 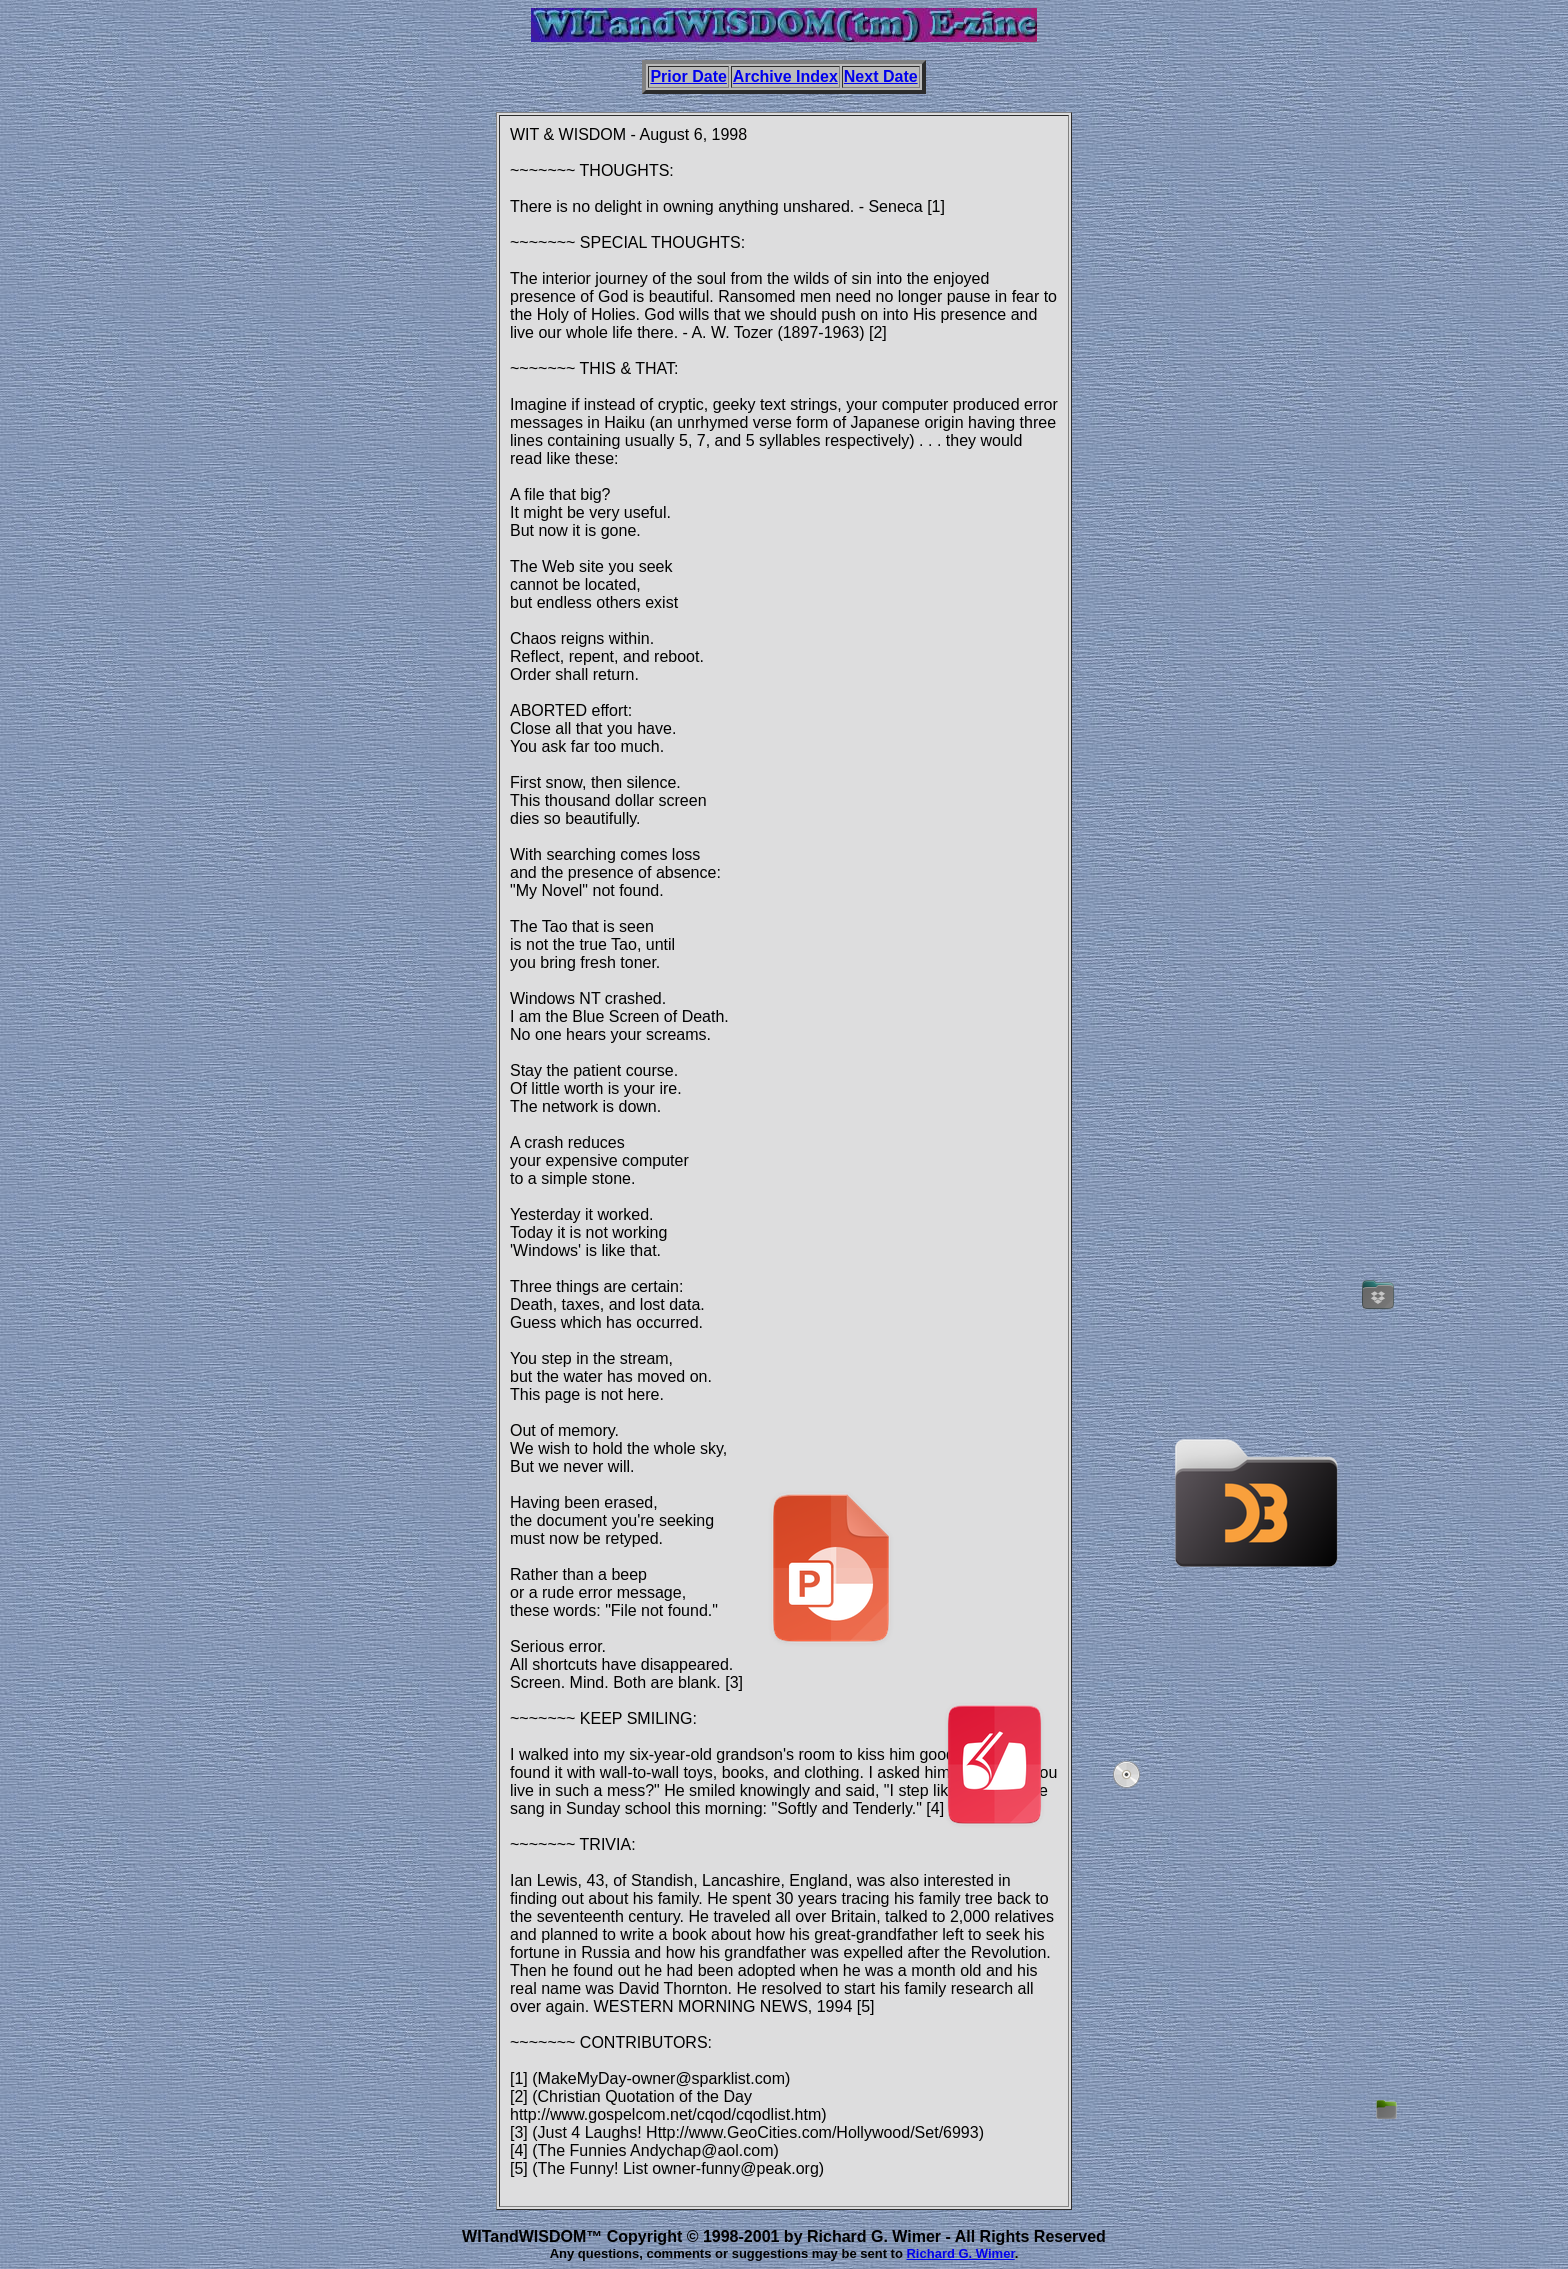 What do you see at coordinates (1386, 2109) in the screenshot?
I see `view contents of an open folder` at bounding box center [1386, 2109].